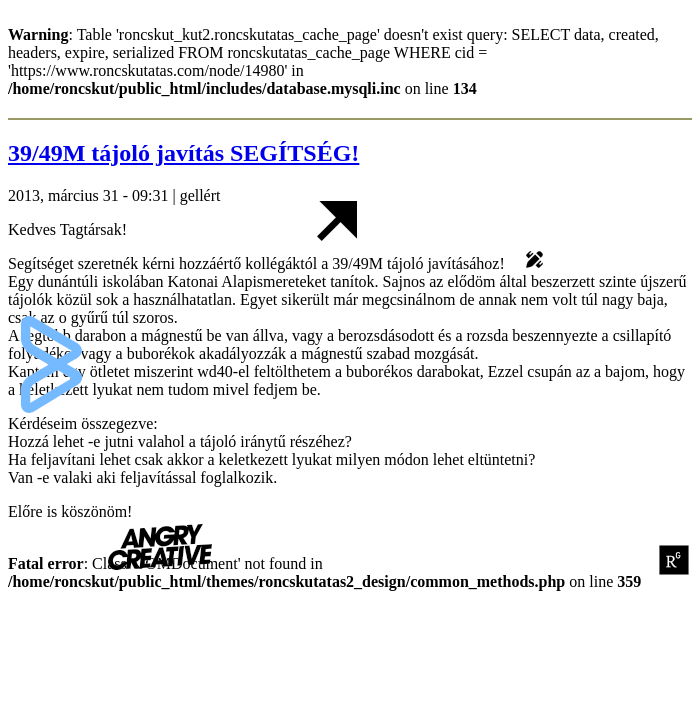  I want to click on Angry Creative company logo, so click(160, 547).